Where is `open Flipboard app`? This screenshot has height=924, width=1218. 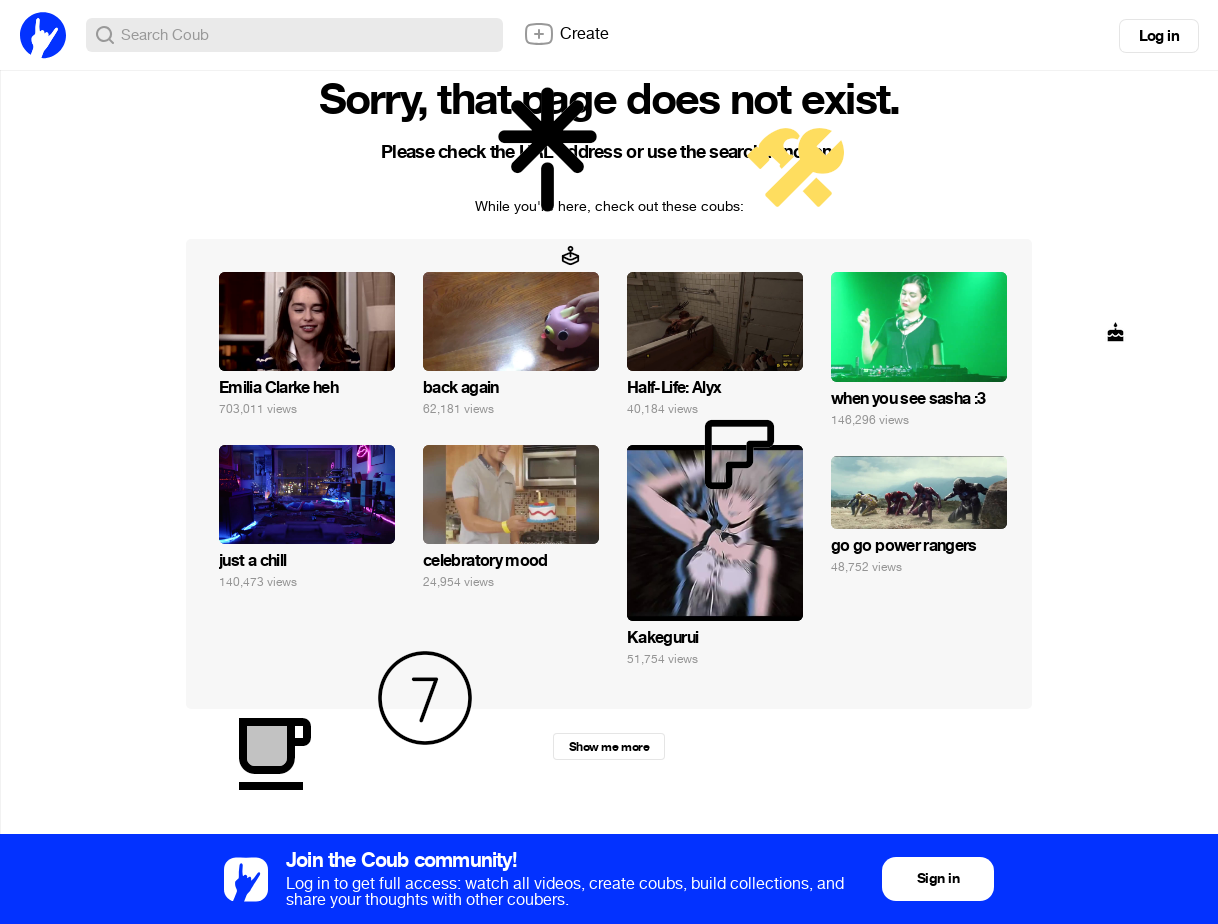 open Flipboard app is located at coordinates (739, 454).